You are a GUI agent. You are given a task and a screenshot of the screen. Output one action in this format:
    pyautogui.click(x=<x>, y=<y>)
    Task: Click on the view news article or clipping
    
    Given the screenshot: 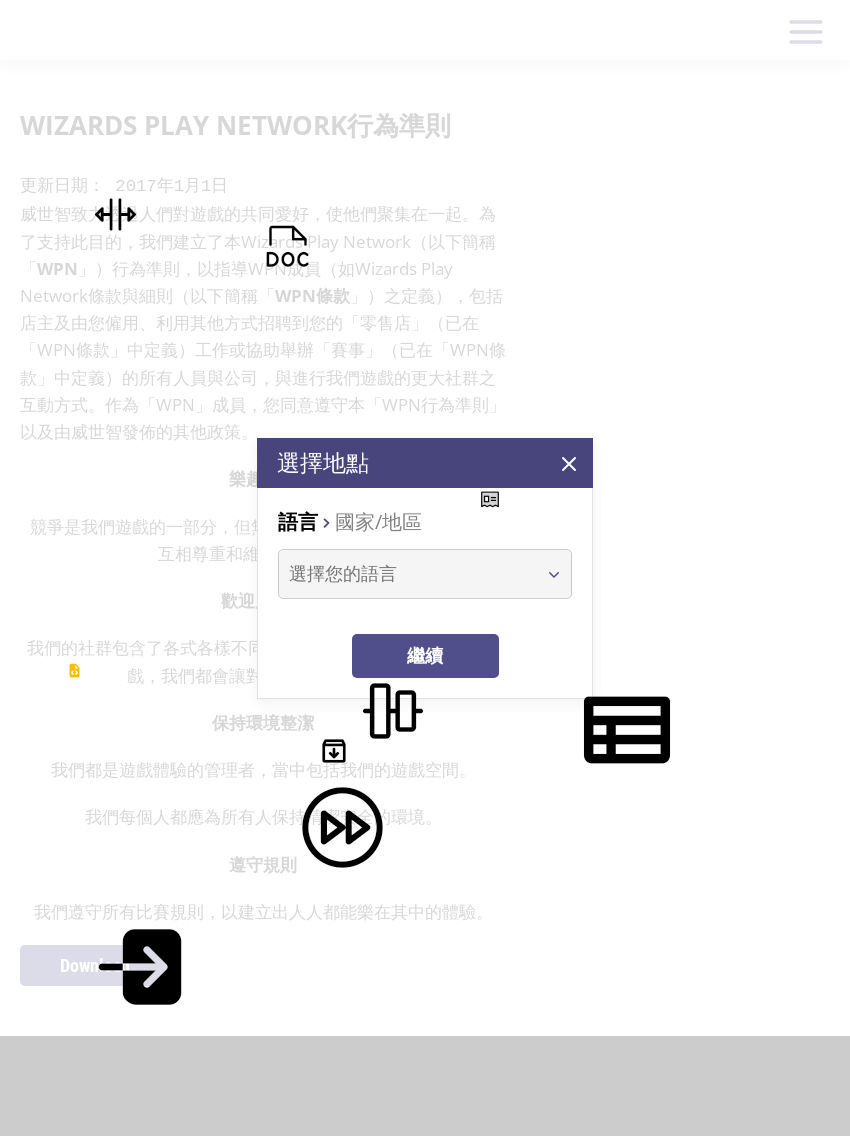 What is the action you would take?
    pyautogui.click(x=490, y=499)
    